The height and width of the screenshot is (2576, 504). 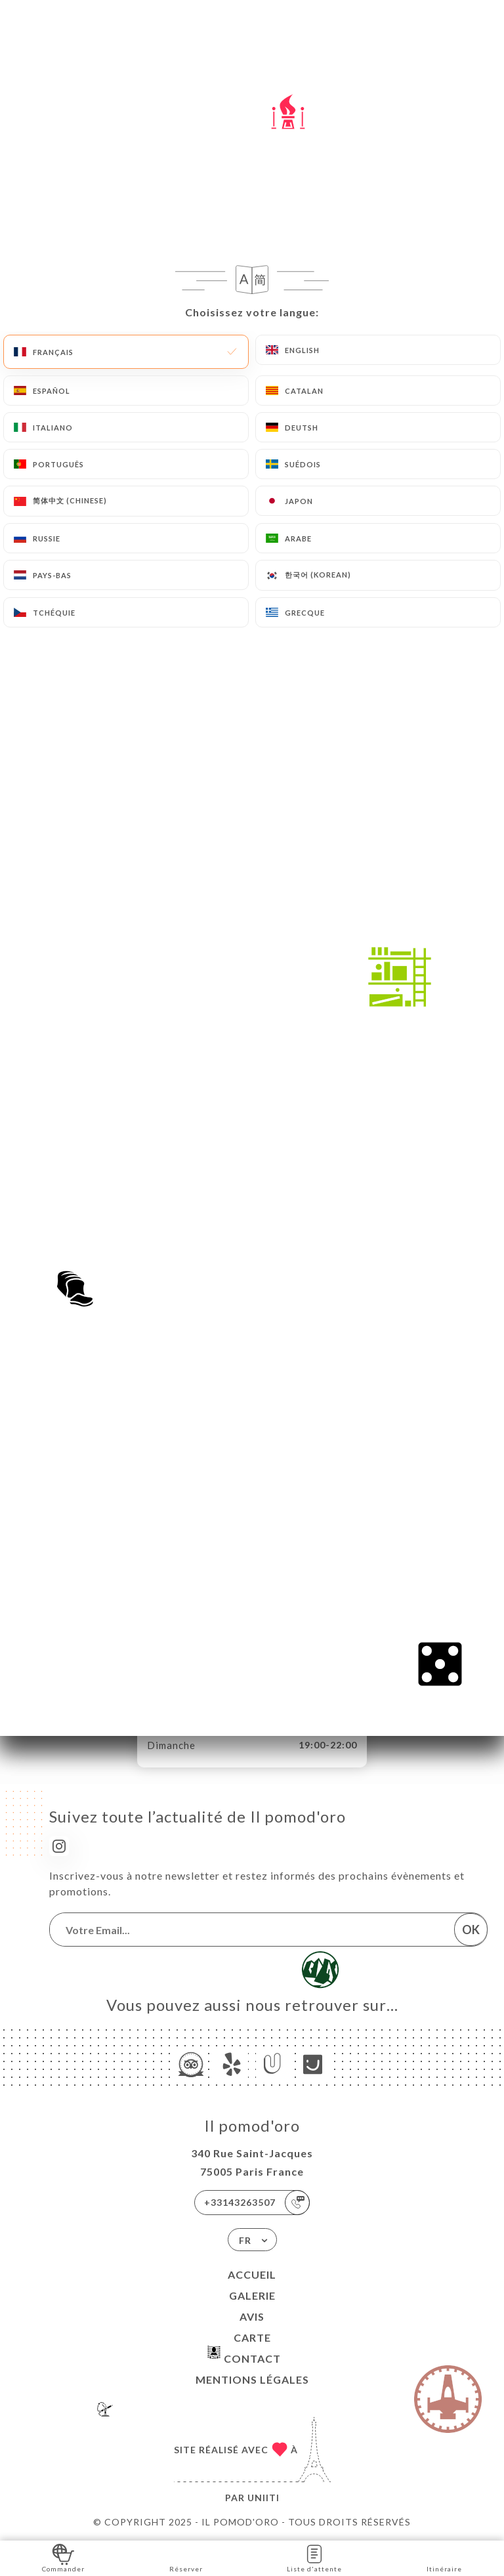 What do you see at coordinates (320, 1970) in the screenshot?
I see `indicates arctic or cold climate game environment` at bounding box center [320, 1970].